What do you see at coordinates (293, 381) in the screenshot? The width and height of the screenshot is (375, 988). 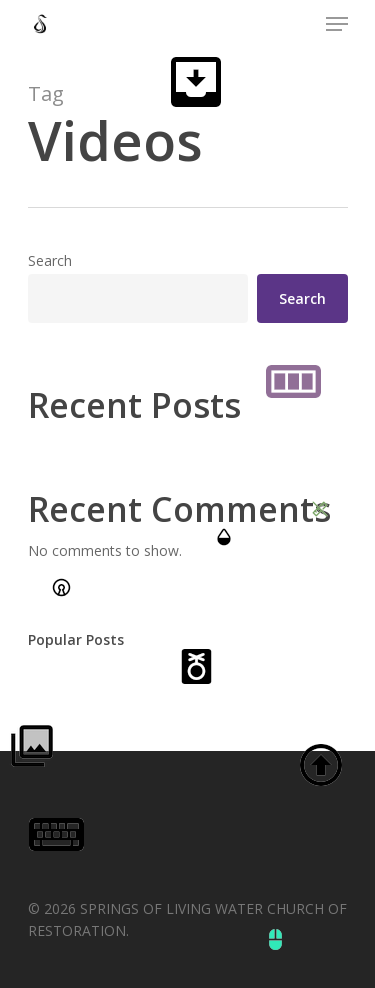 I see `indicates full battery charge` at bounding box center [293, 381].